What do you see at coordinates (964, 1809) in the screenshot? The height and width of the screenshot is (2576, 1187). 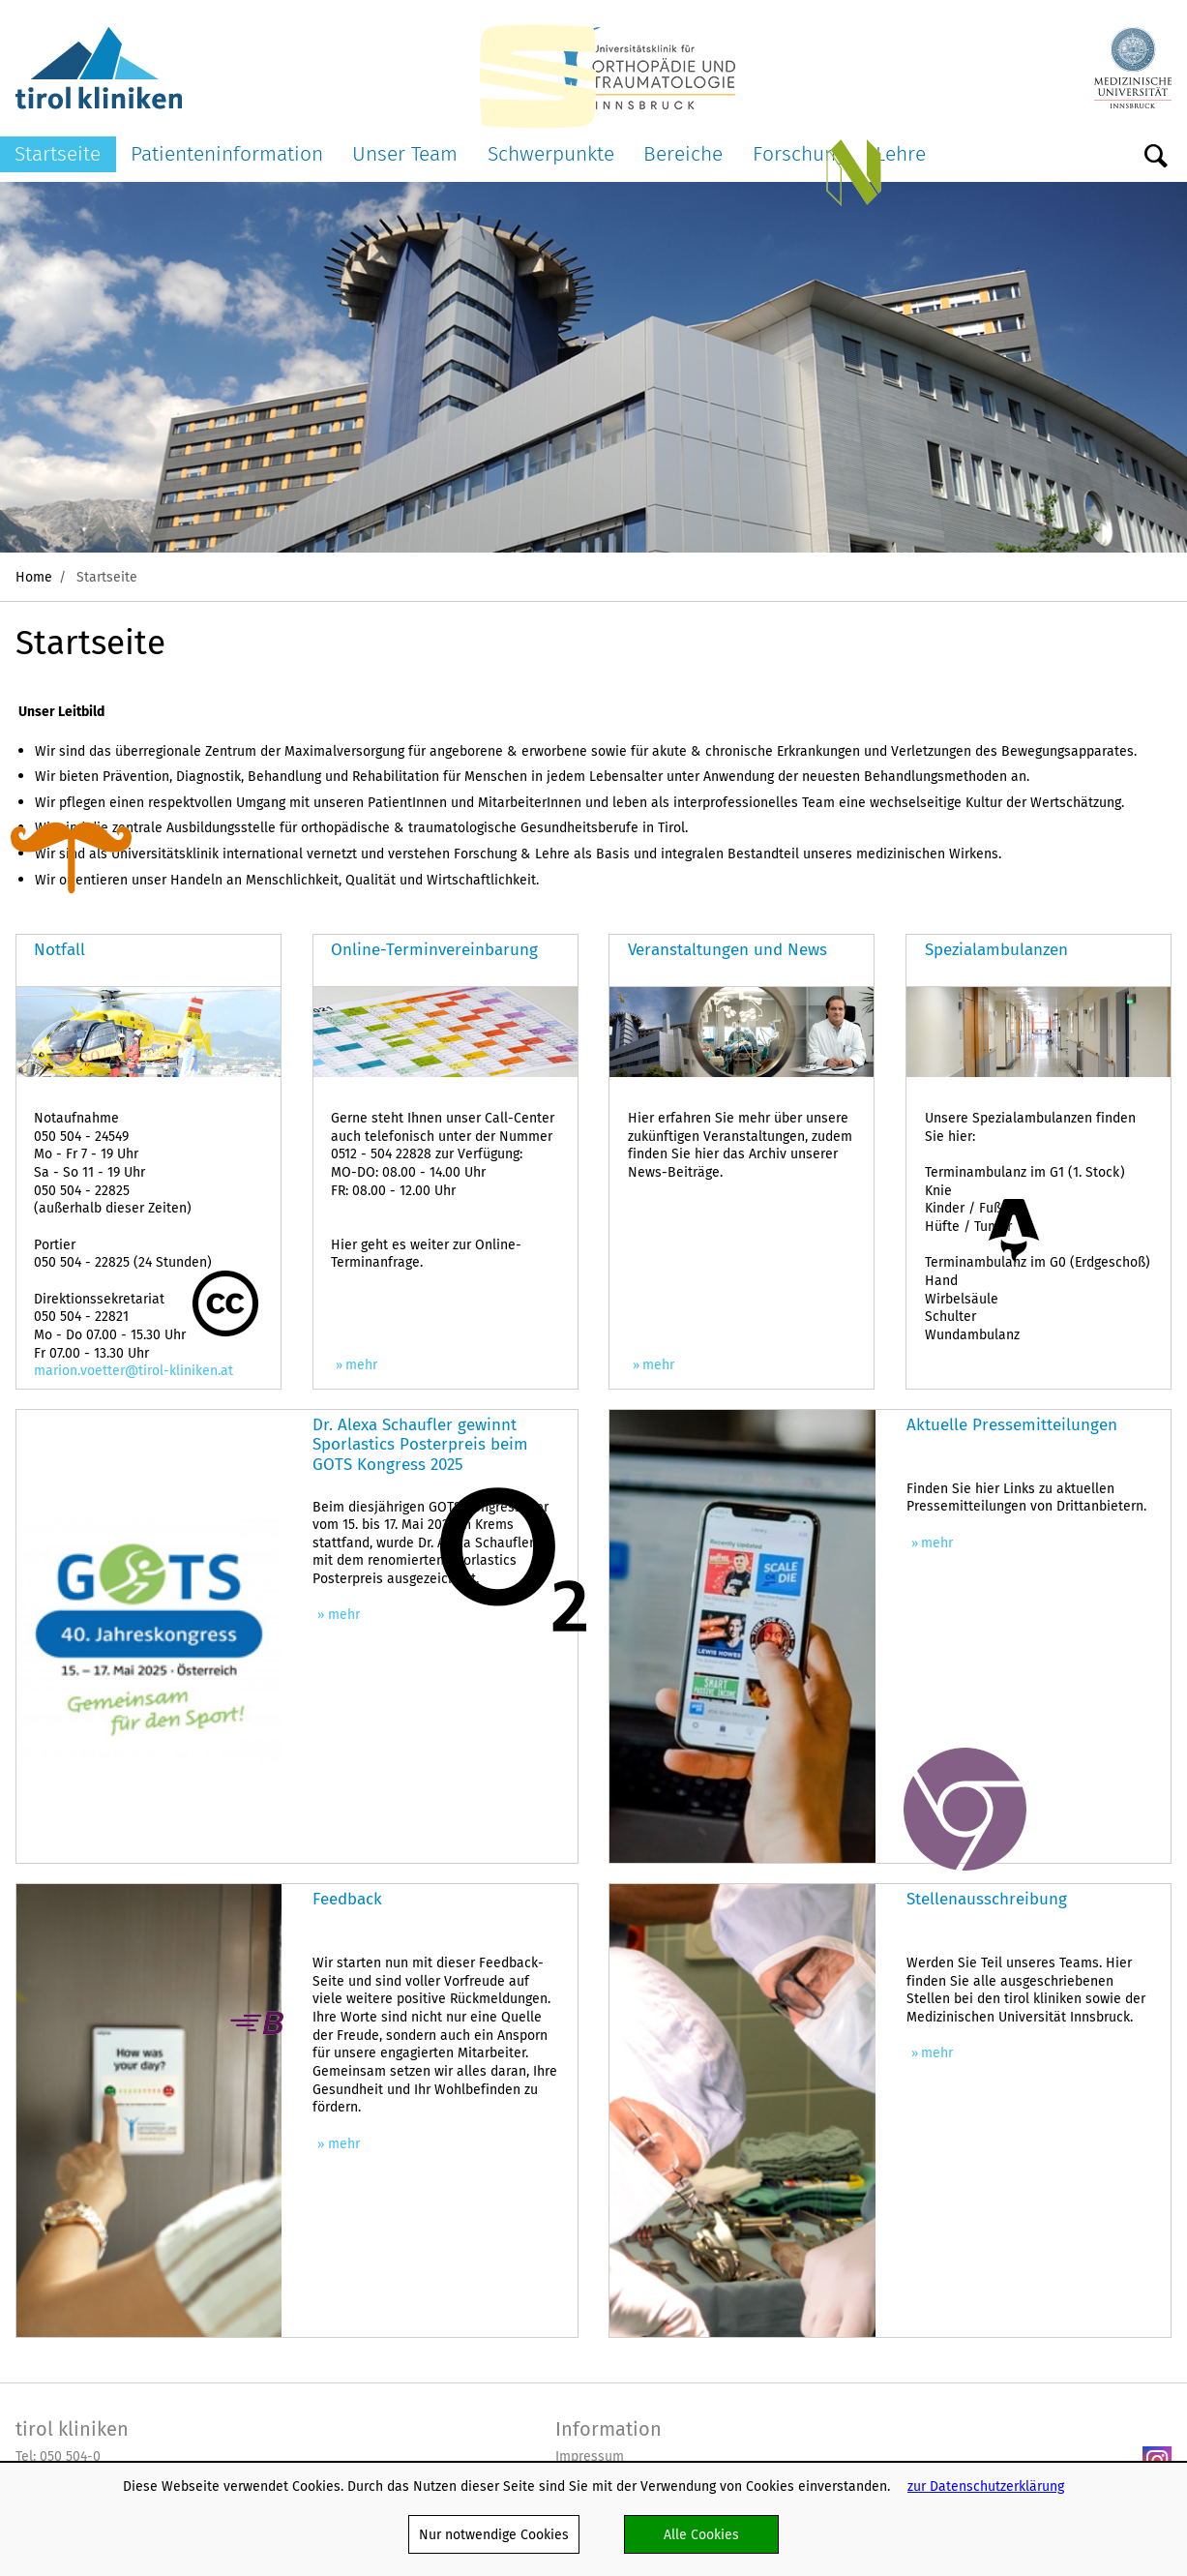 I see `open Google Chrome browser` at bounding box center [964, 1809].